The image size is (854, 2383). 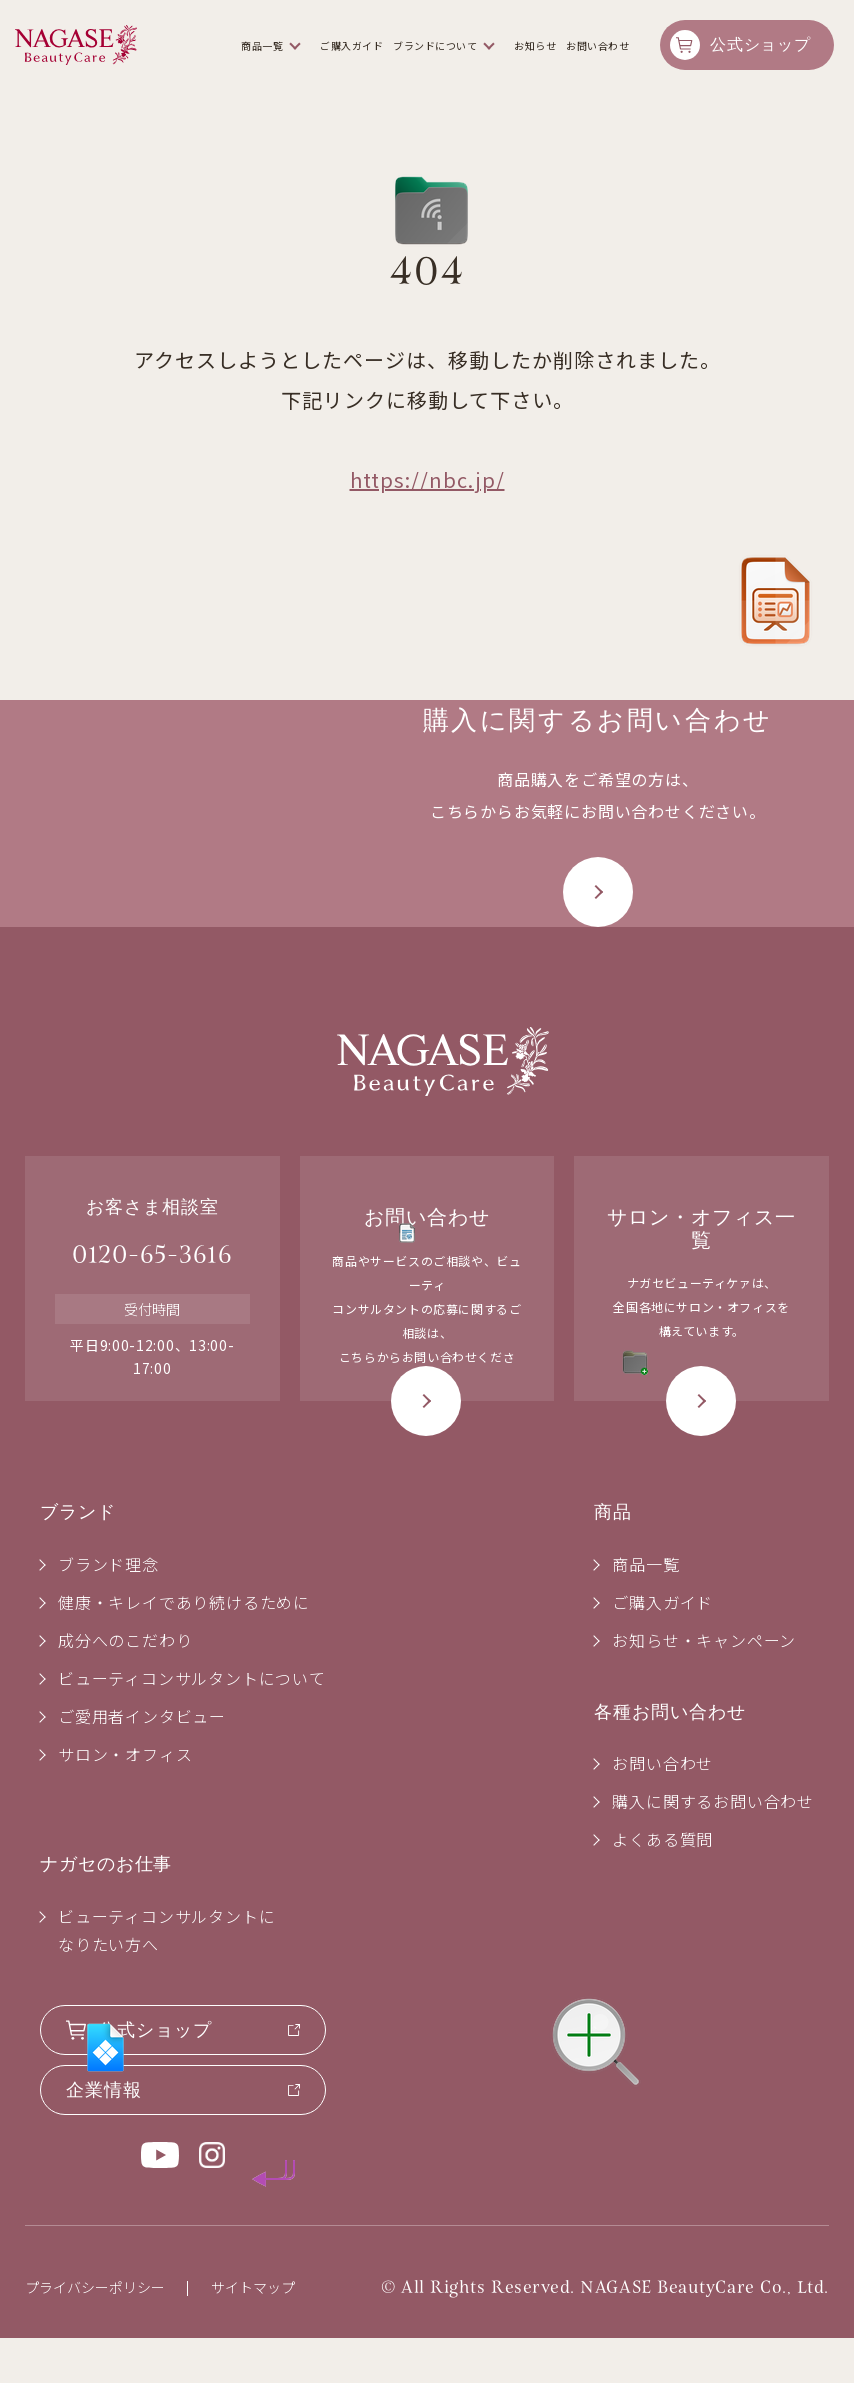 What do you see at coordinates (105, 2048) in the screenshot?
I see `windows control panel file running through wine compatibility layer` at bounding box center [105, 2048].